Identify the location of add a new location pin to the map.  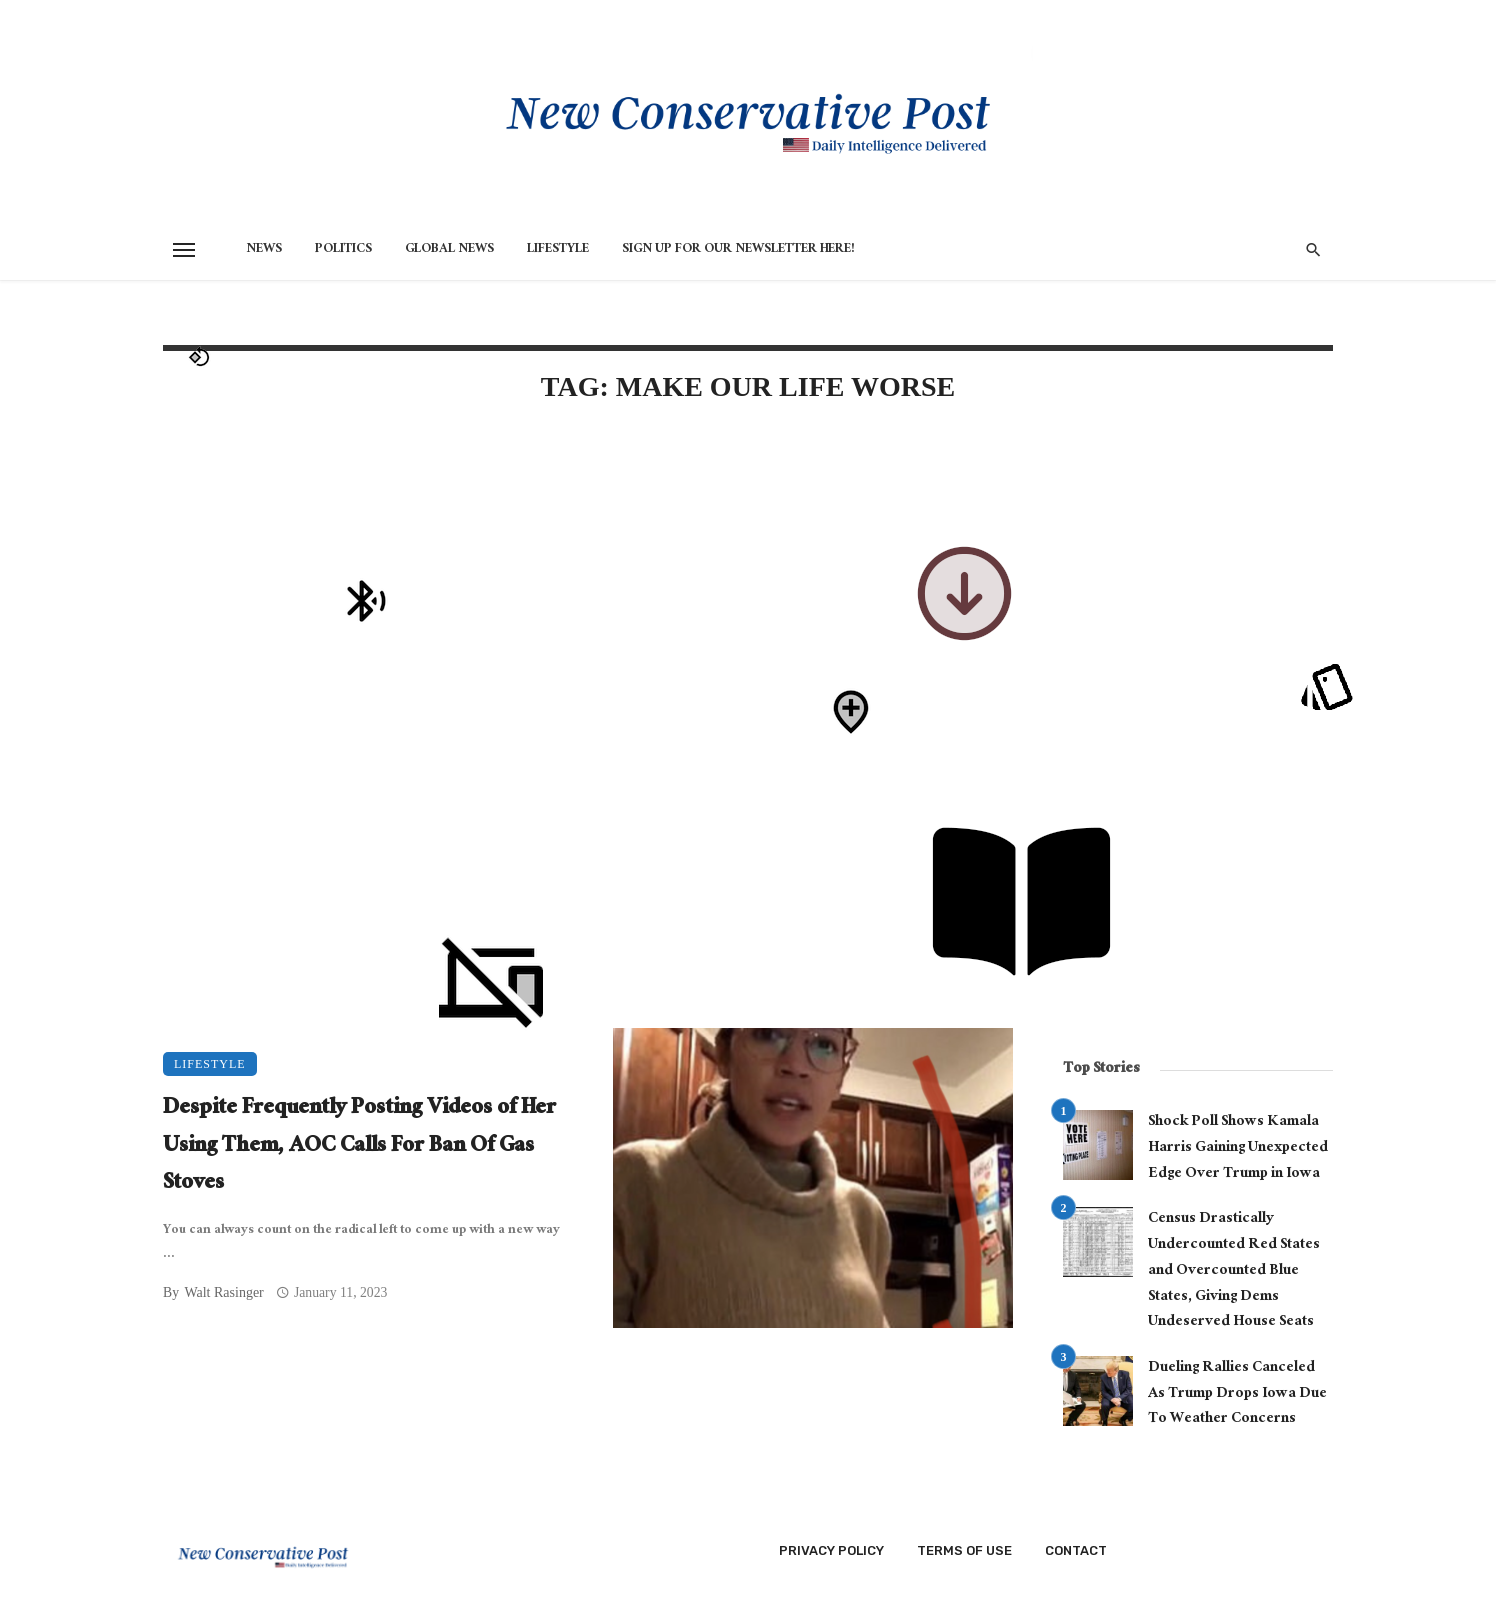
(851, 712).